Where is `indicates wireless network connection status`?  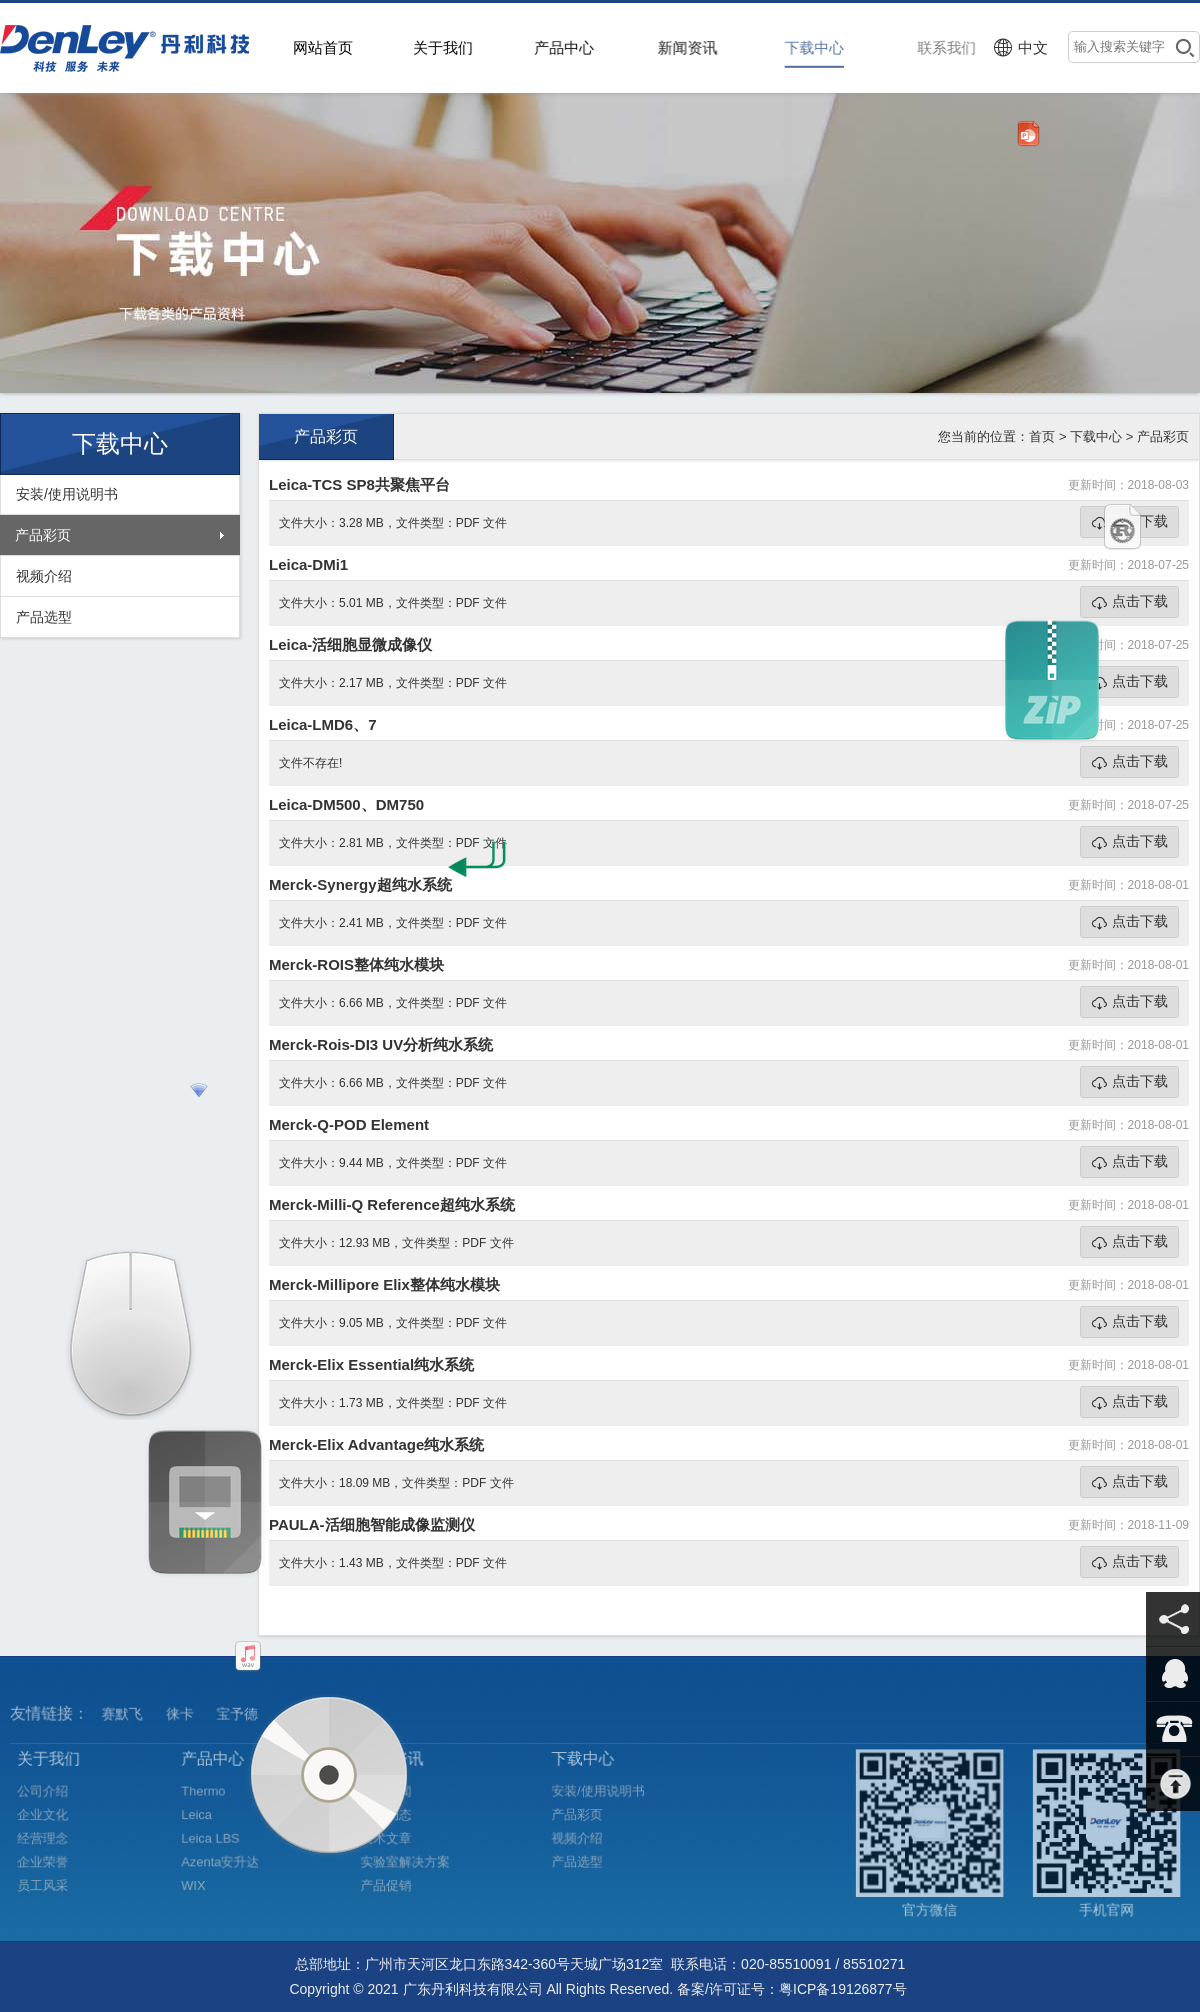 indicates wireless network connection status is located at coordinates (199, 1090).